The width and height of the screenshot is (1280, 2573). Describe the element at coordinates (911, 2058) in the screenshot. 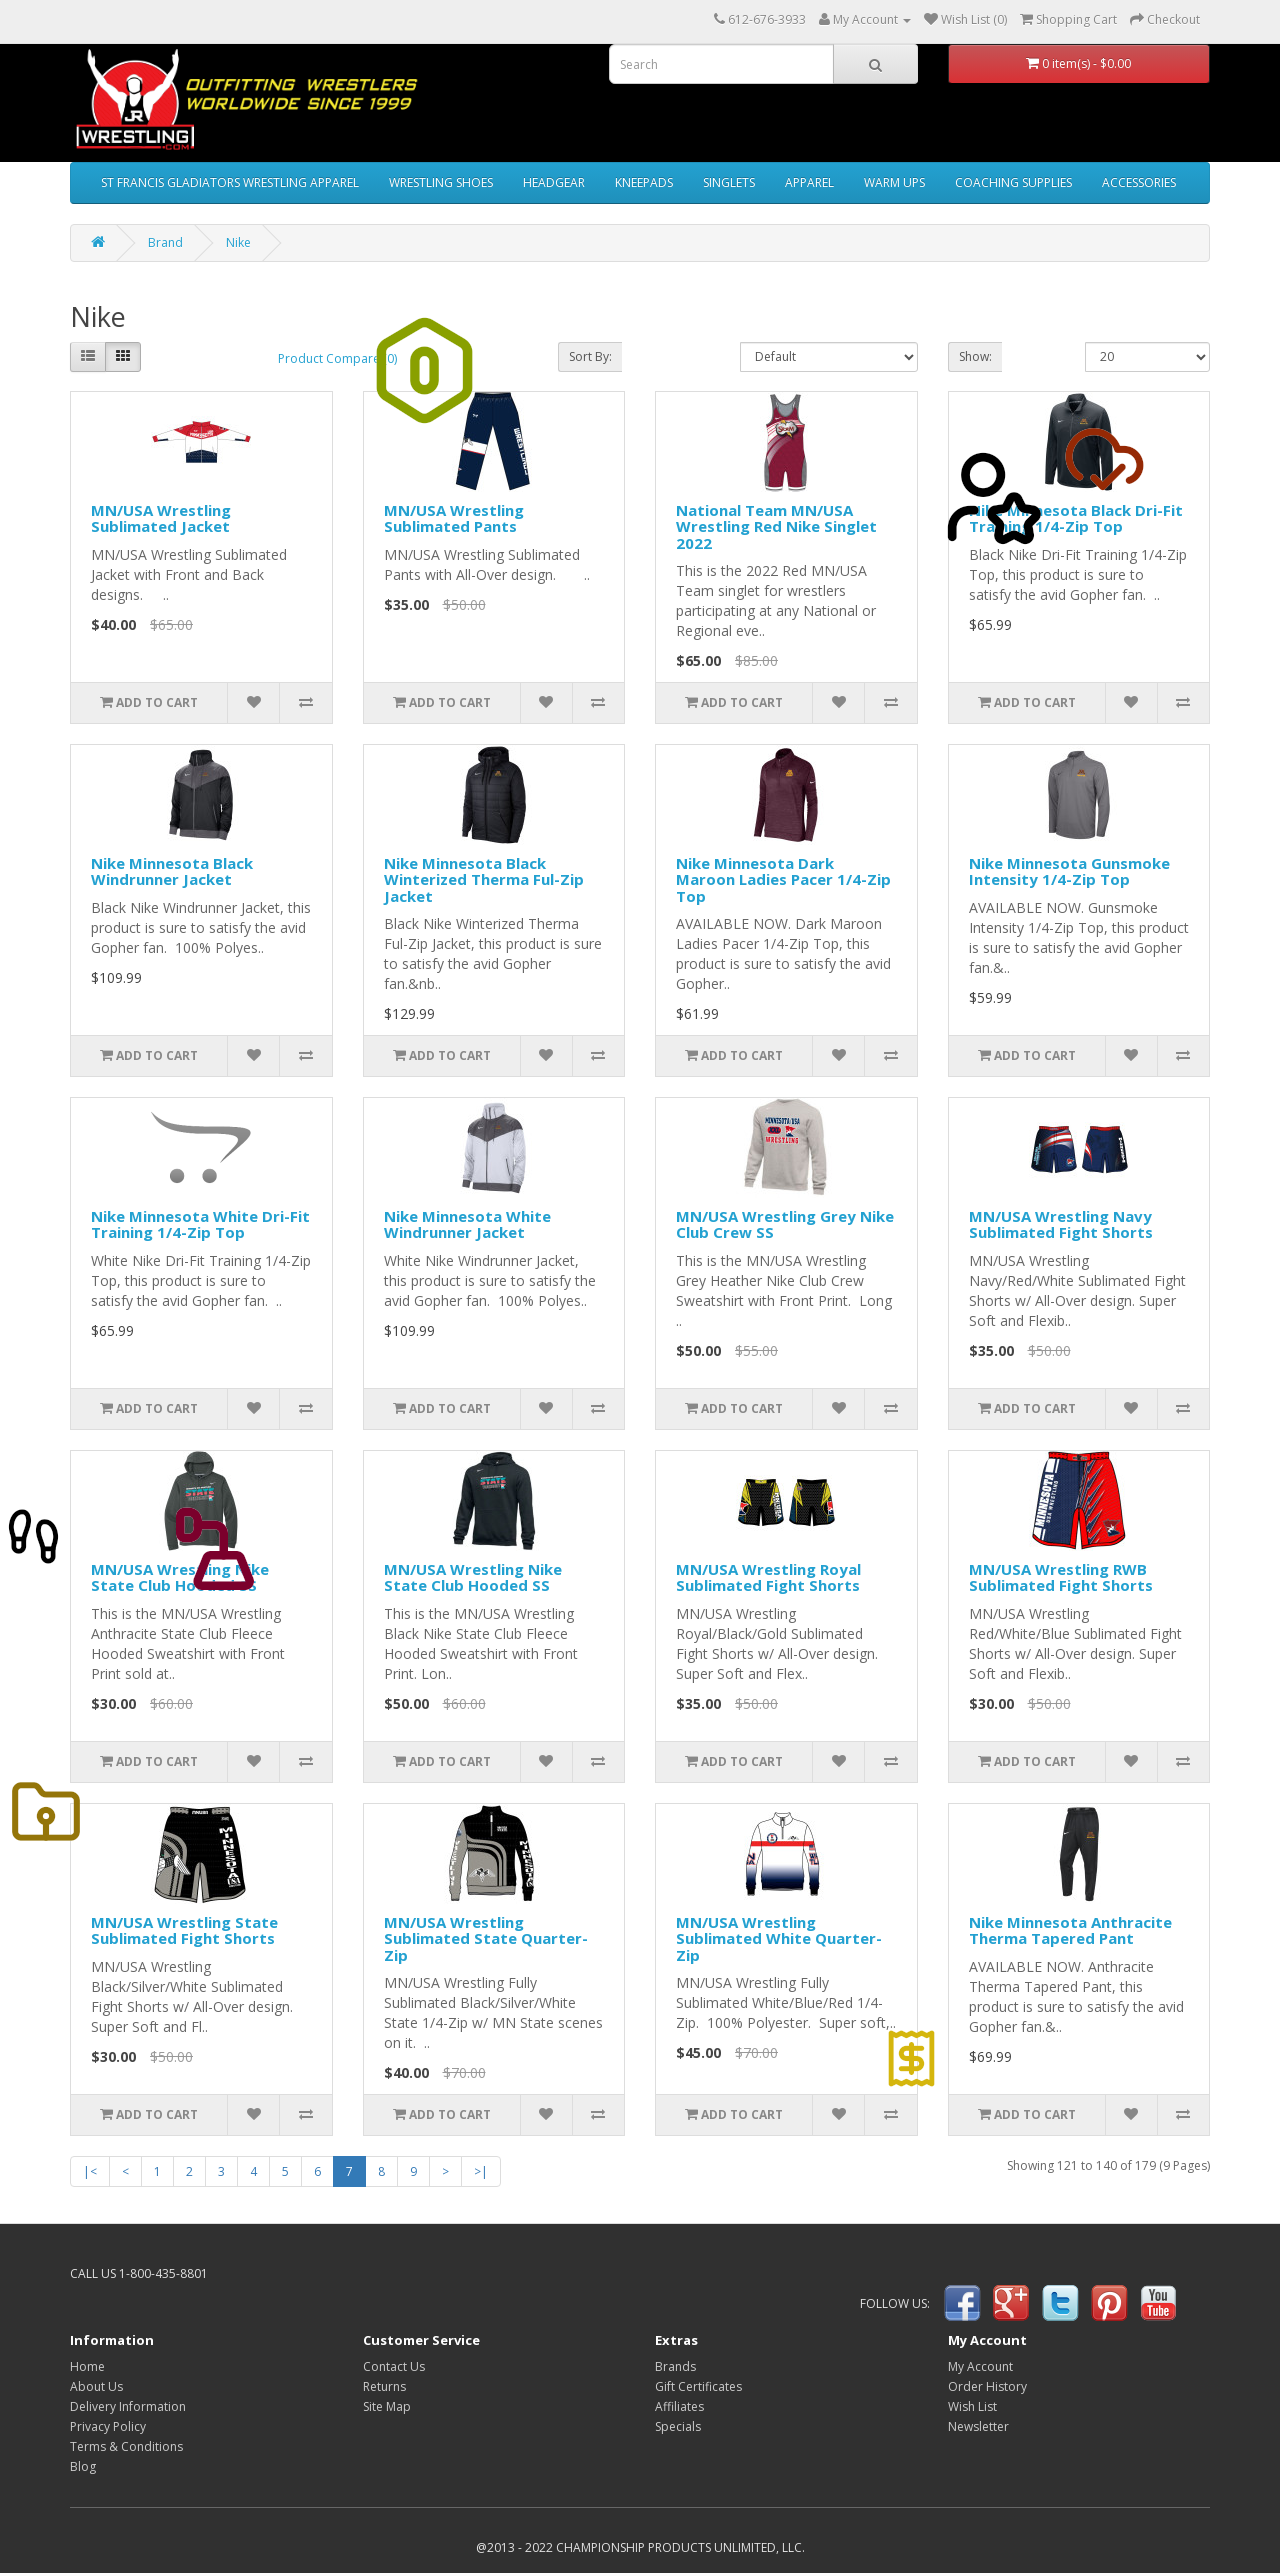

I see `view purchase receipt or transaction history` at that location.